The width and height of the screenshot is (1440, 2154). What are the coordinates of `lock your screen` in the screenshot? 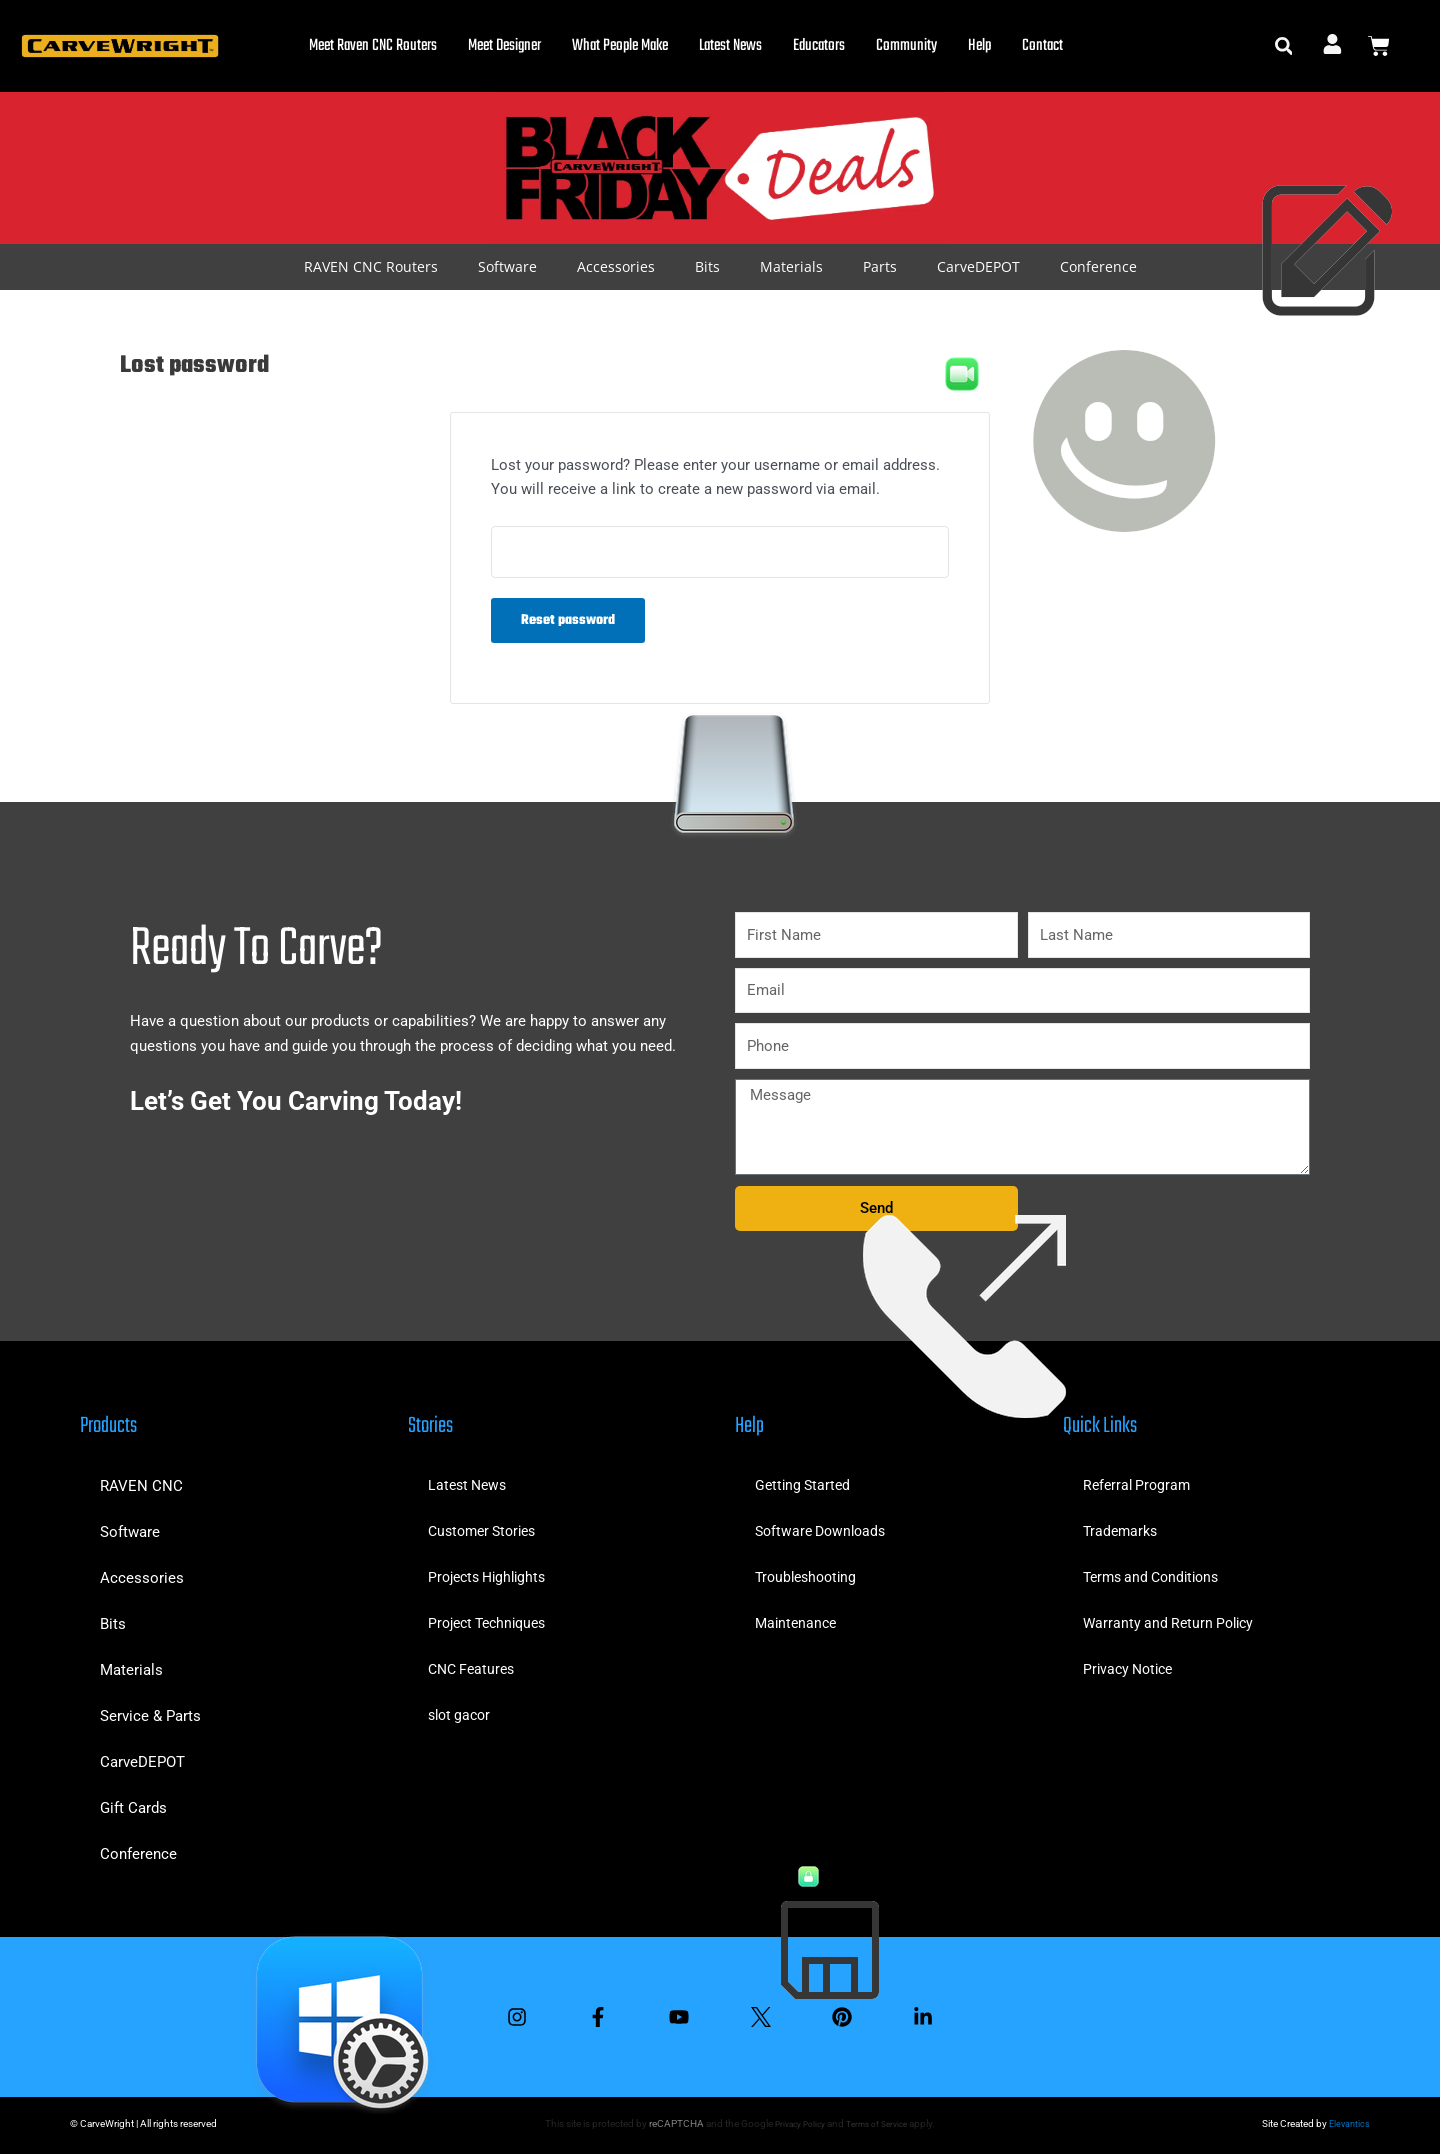 It's located at (808, 1876).